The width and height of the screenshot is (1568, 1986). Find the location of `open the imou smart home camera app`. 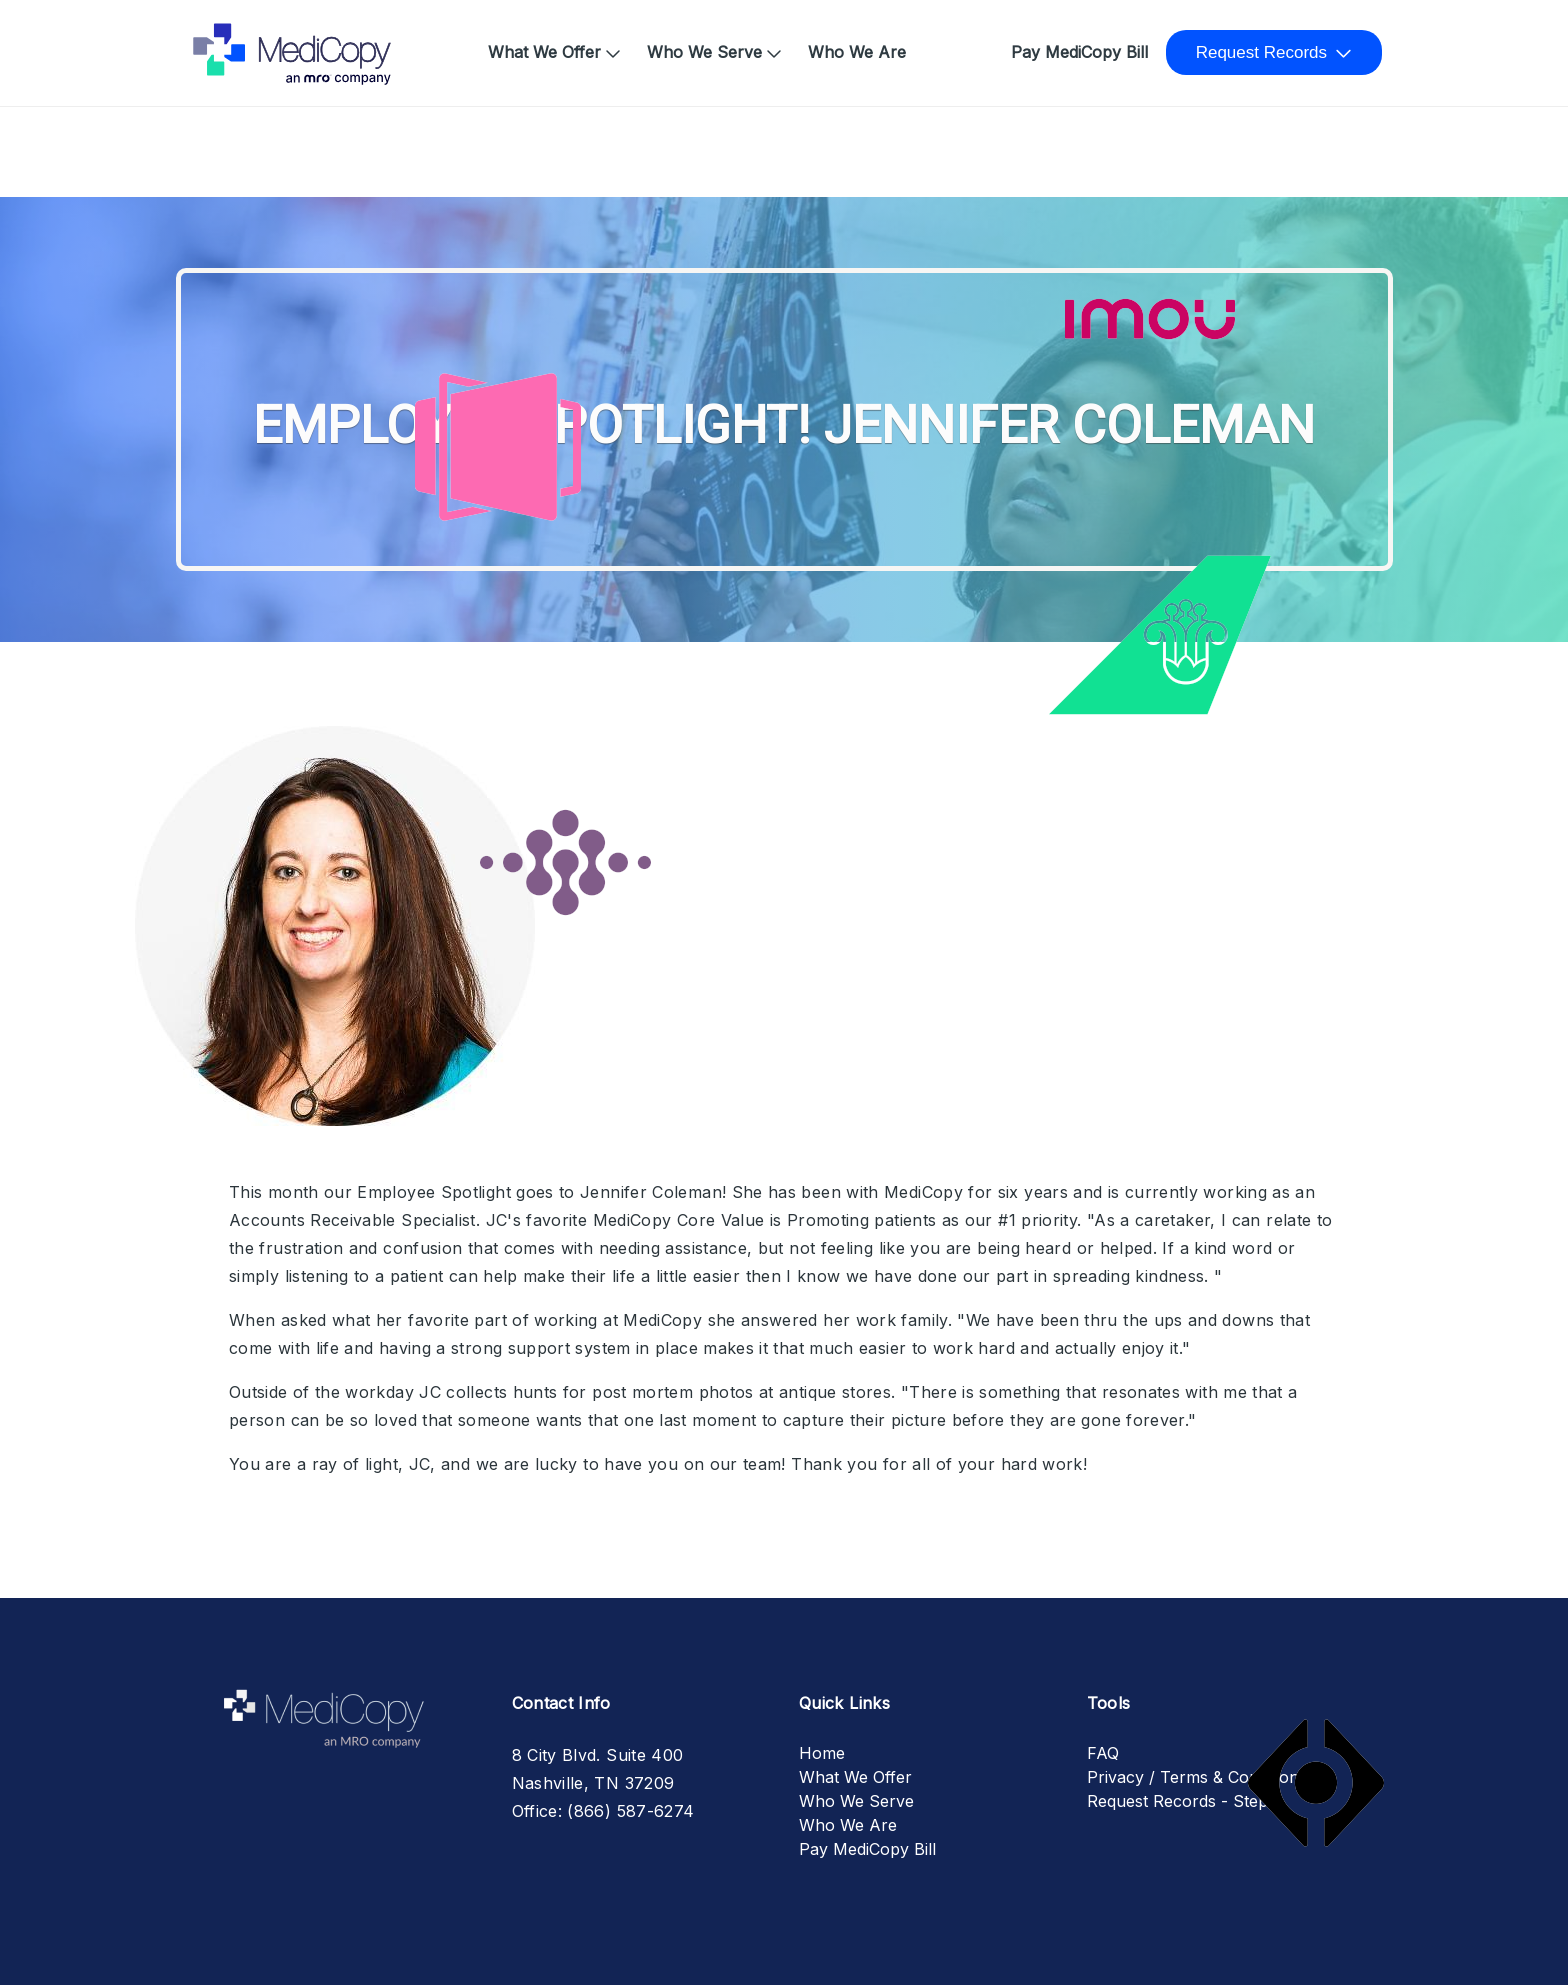

open the imou smart home camera app is located at coordinates (1150, 319).